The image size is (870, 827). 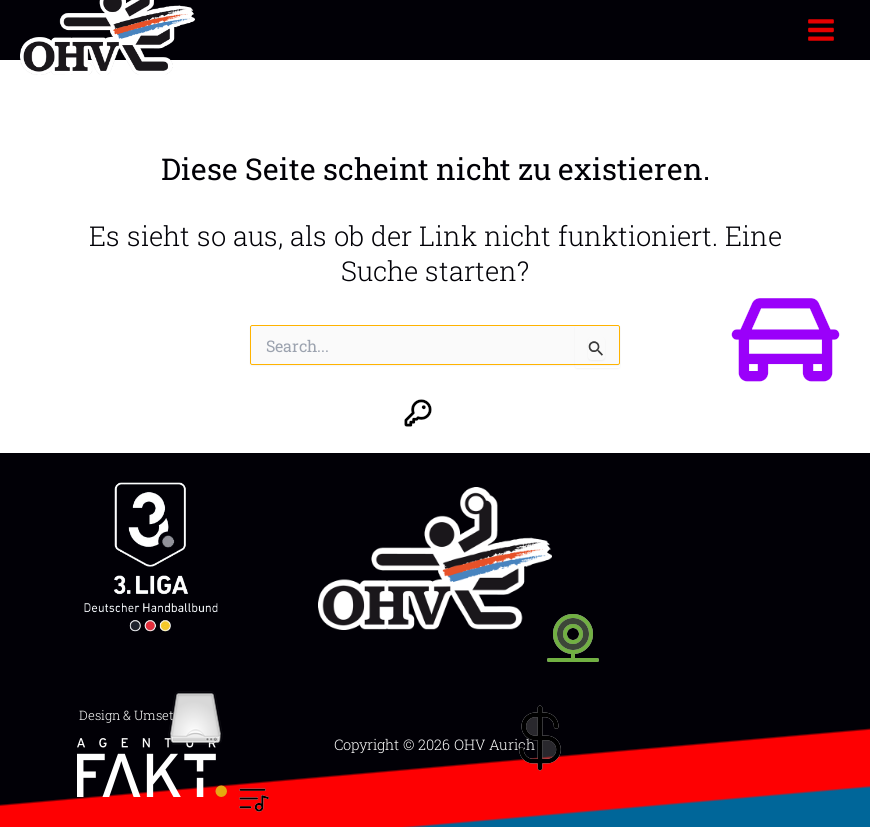 I want to click on view your music playlist, so click(x=252, y=798).